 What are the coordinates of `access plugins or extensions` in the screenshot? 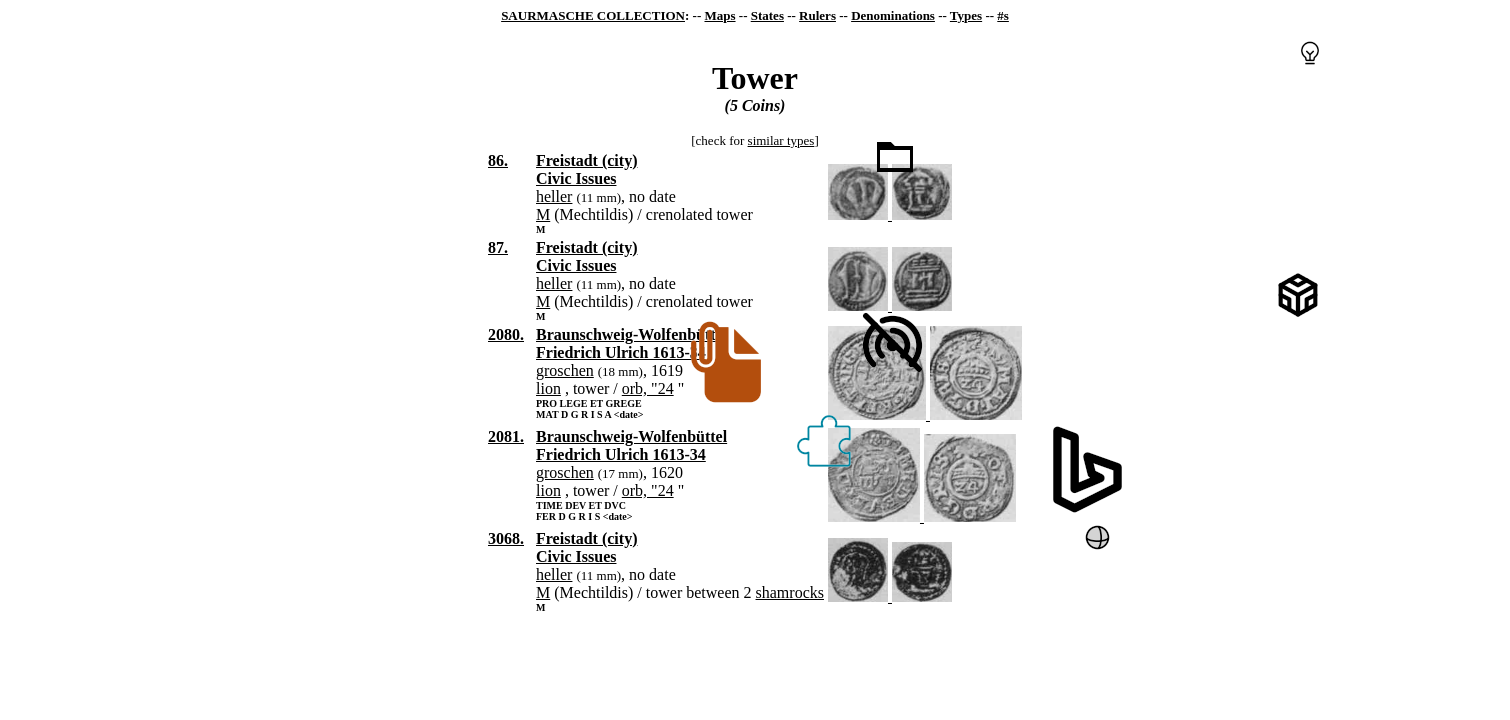 It's located at (827, 443).